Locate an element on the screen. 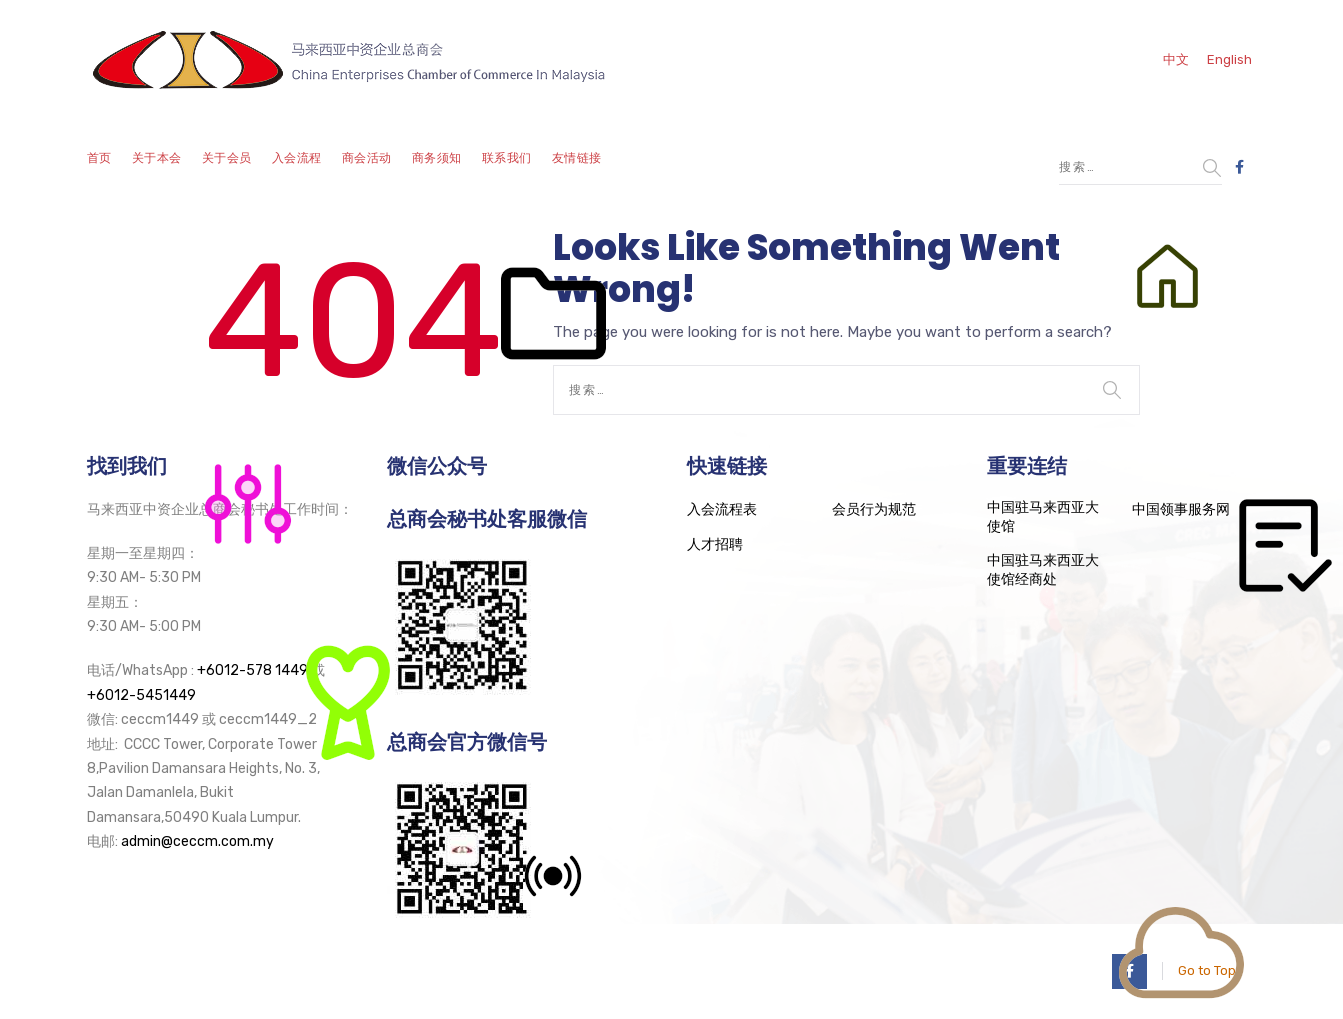  view sponsor tiers and levels is located at coordinates (348, 699).